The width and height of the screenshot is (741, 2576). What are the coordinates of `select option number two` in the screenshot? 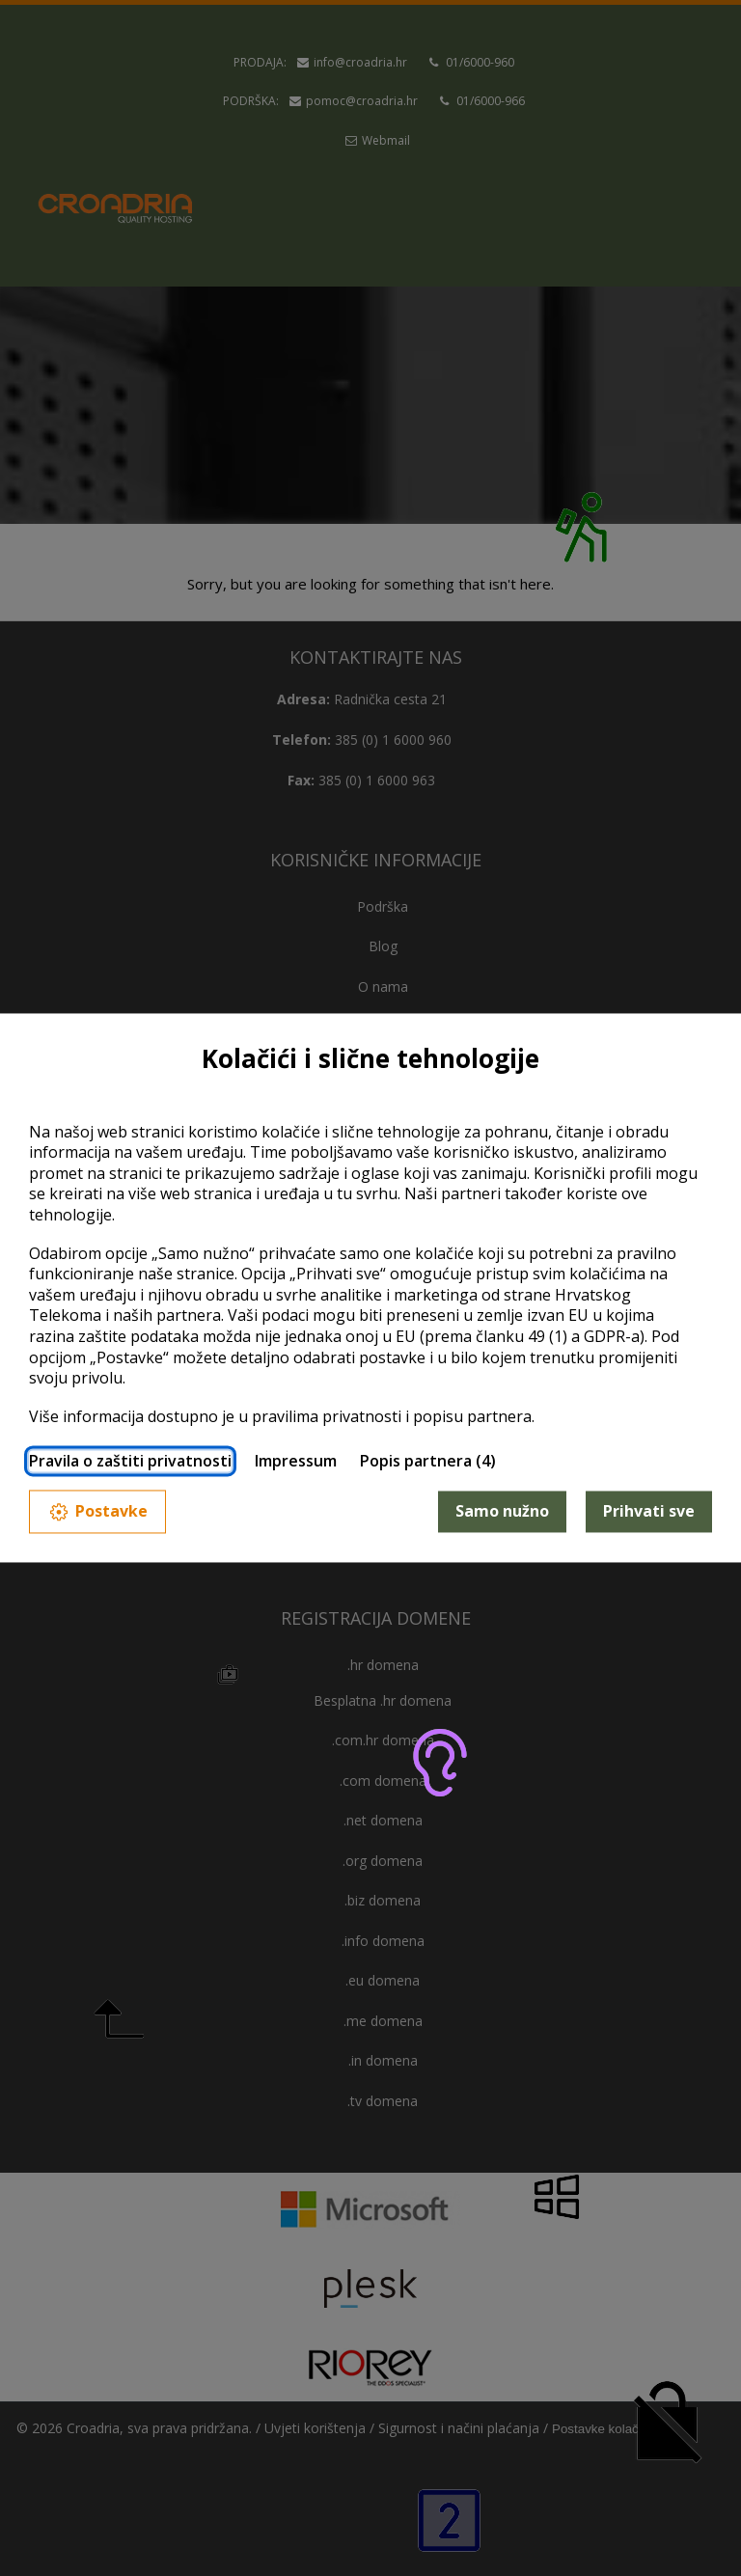 It's located at (449, 2520).